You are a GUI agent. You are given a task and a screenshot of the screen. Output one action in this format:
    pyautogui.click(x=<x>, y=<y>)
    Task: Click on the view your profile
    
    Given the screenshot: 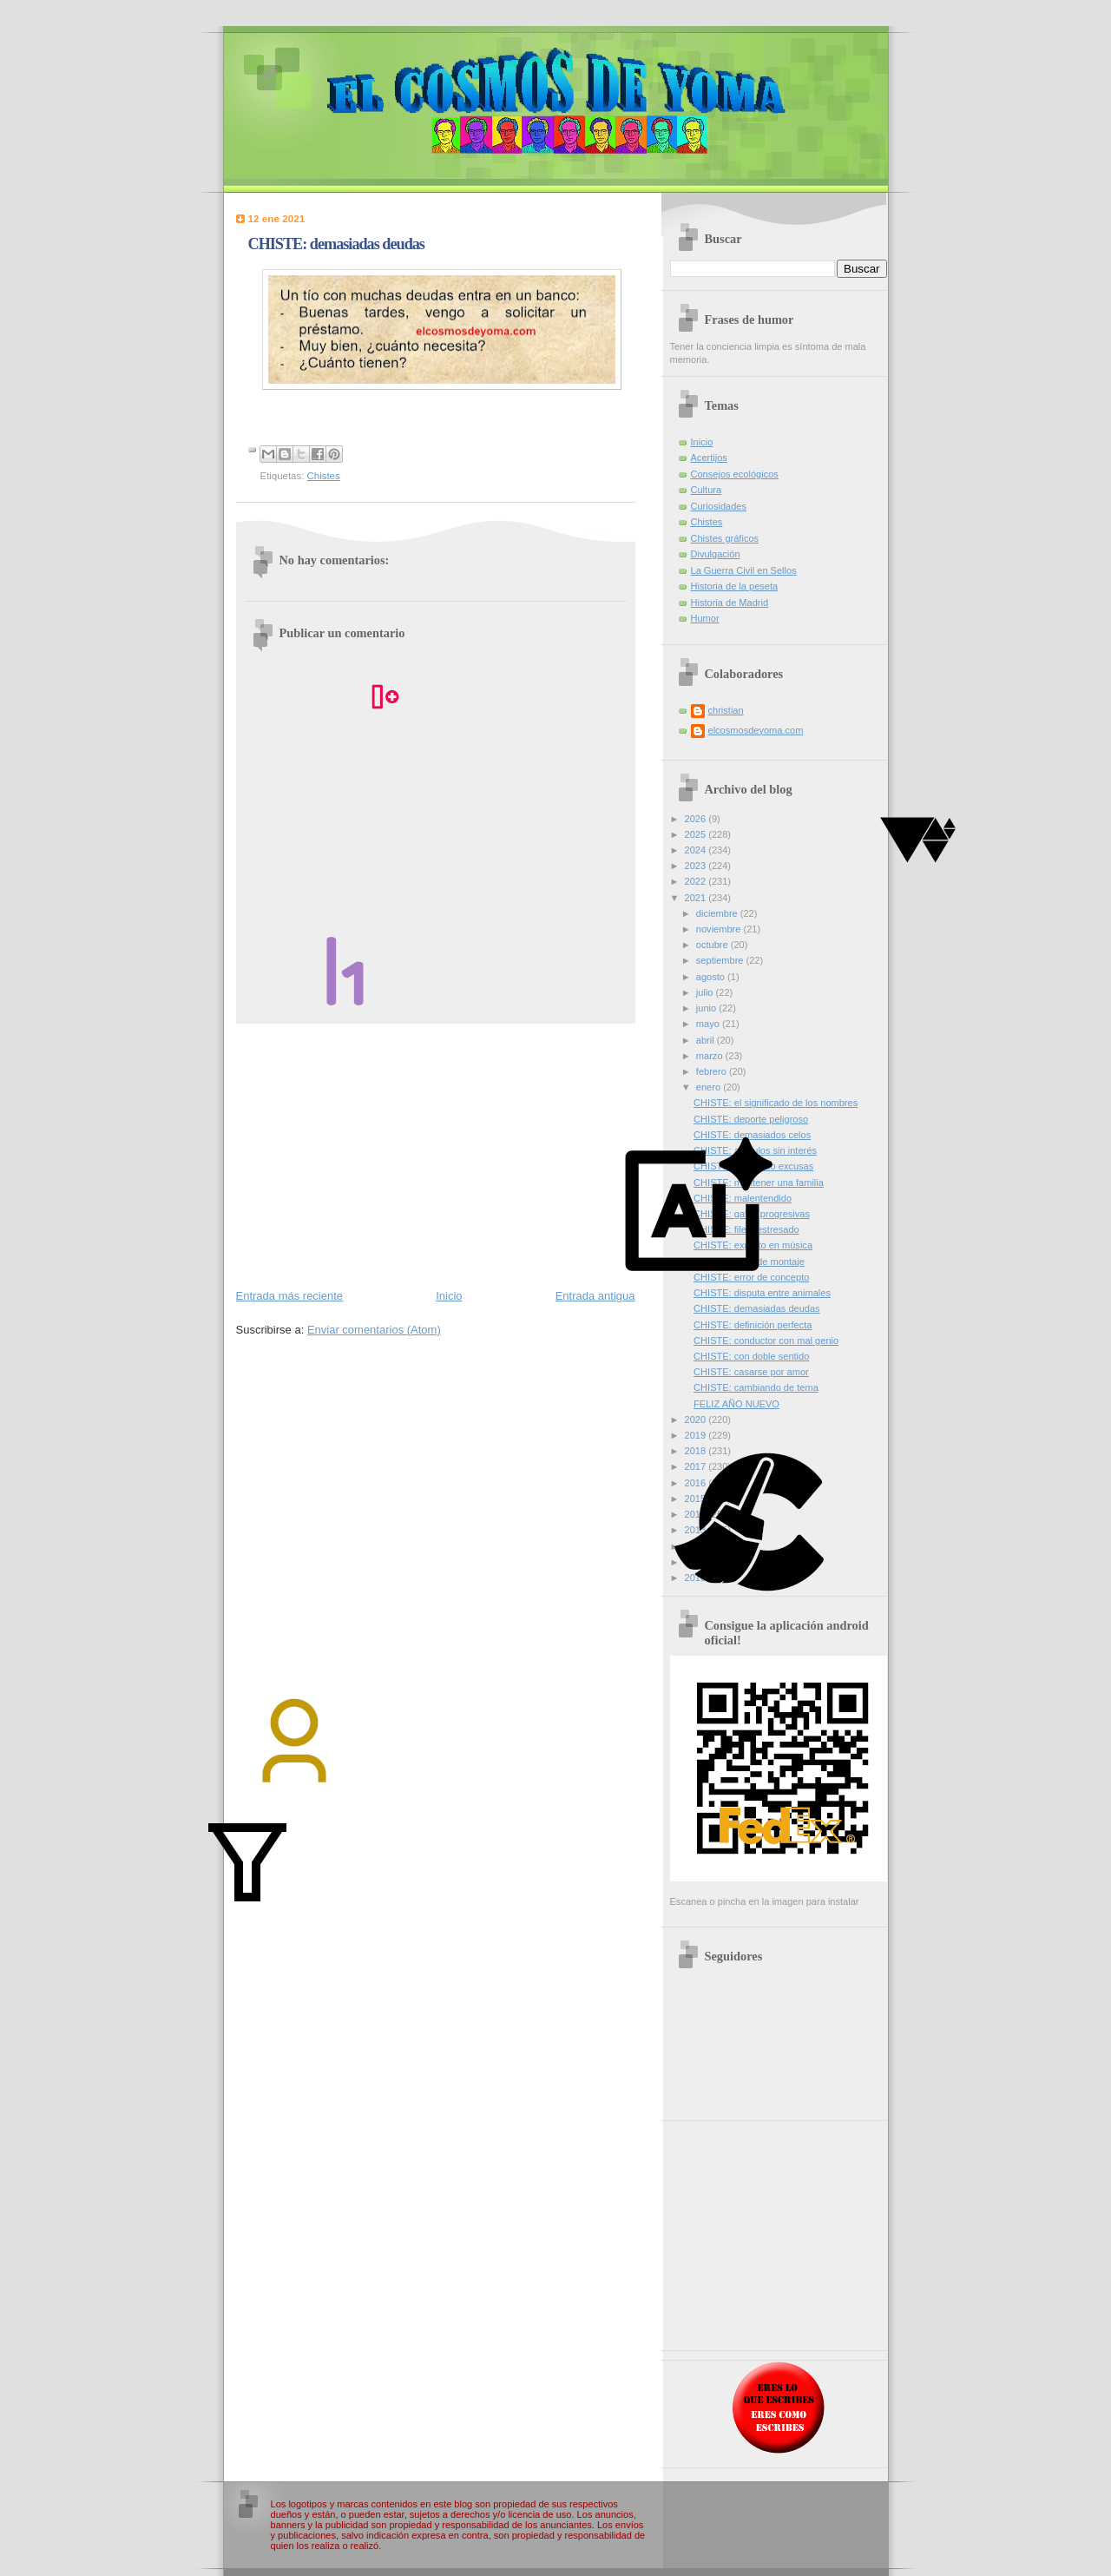 What is the action you would take?
    pyautogui.click(x=294, y=1743)
    